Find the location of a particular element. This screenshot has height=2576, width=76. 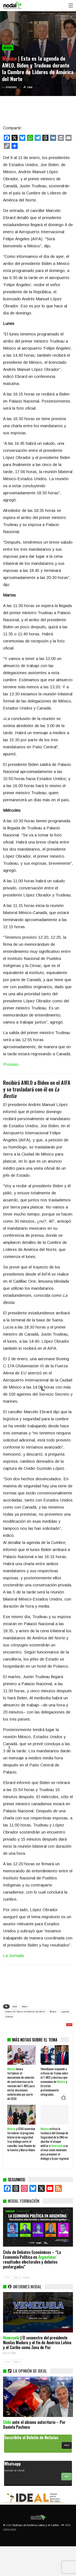

go back and up to previous level is located at coordinates (10, 1748).